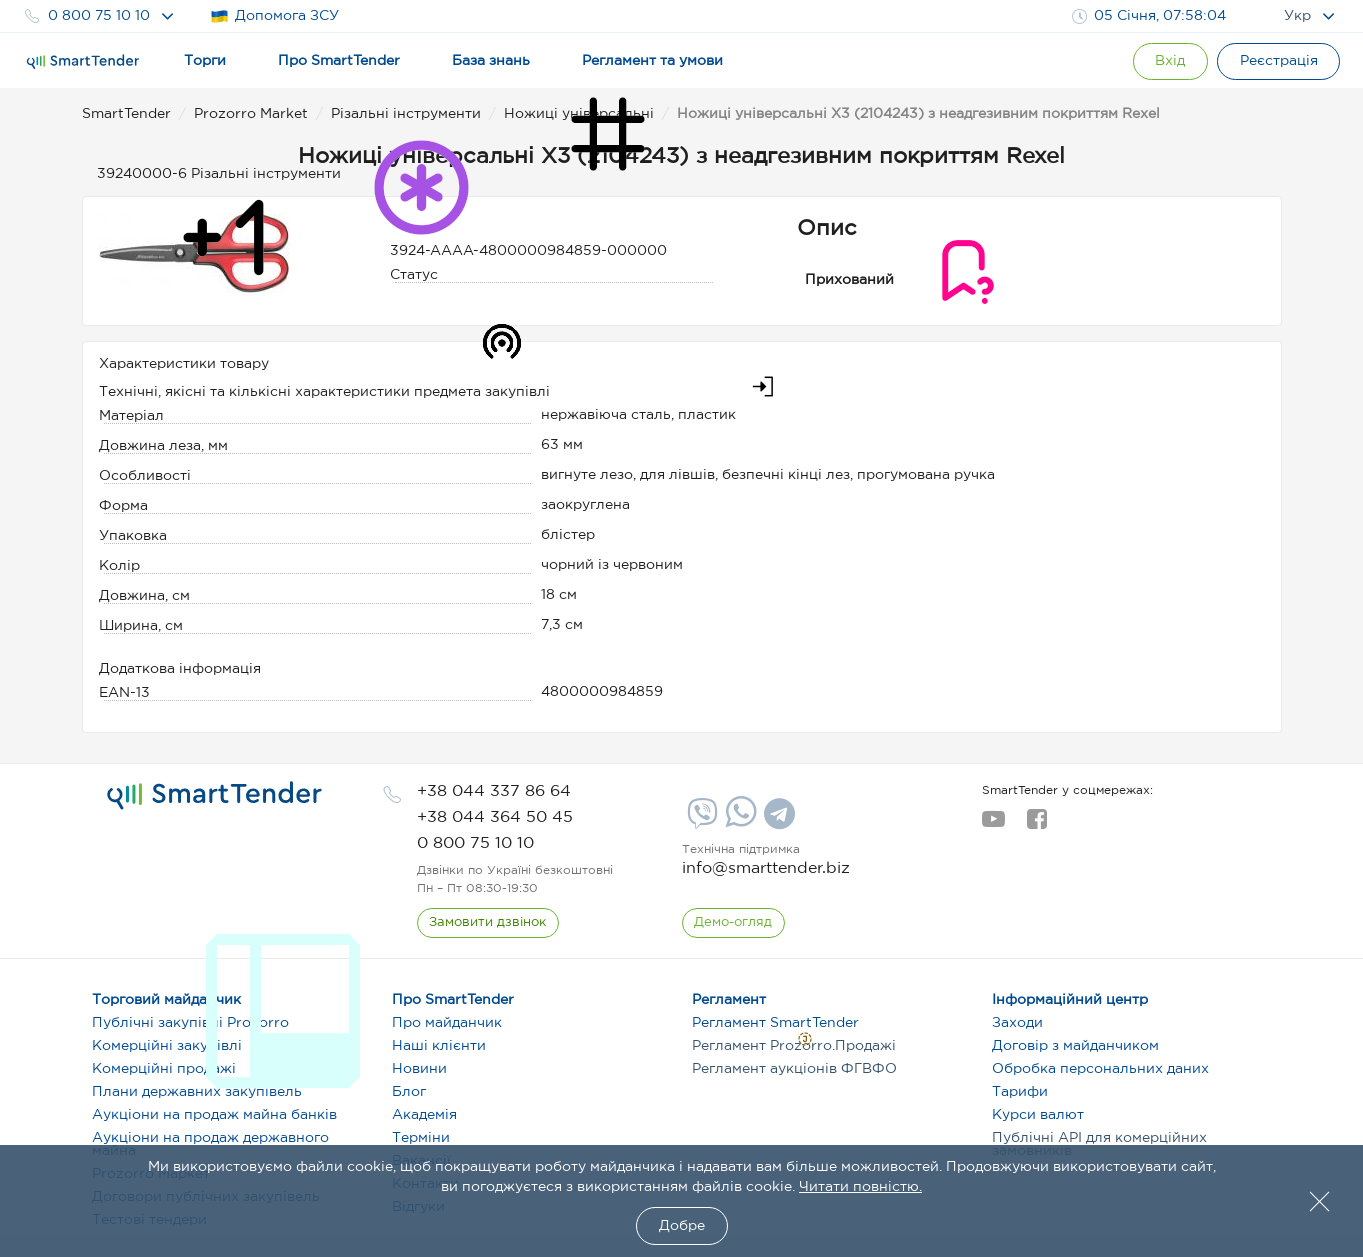 The width and height of the screenshot is (1363, 1257). What do you see at coordinates (230, 237) in the screenshot?
I see `increase exposure by one stop` at bounding box center [230, 237].